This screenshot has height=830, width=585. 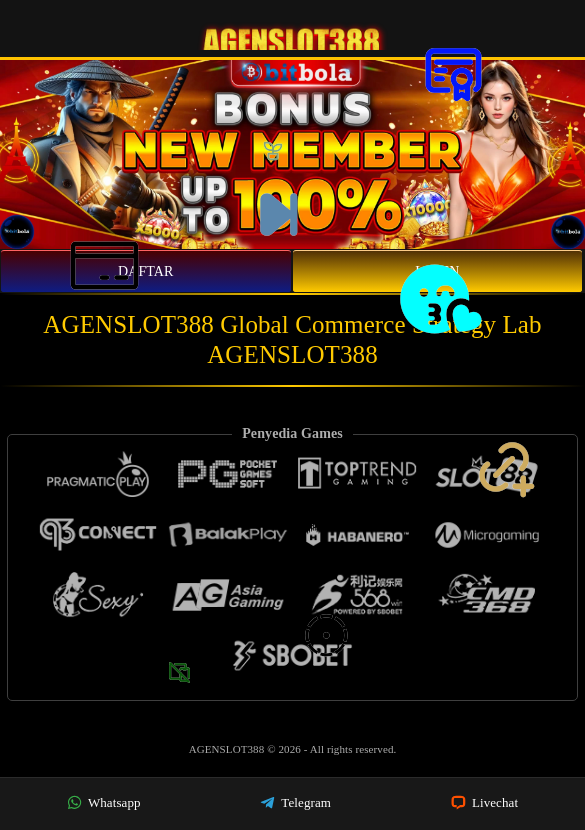 What do you see at coordinates (104, 265) in the screenshot?
I see `manage payment methods` at bounding box center [104, 265].